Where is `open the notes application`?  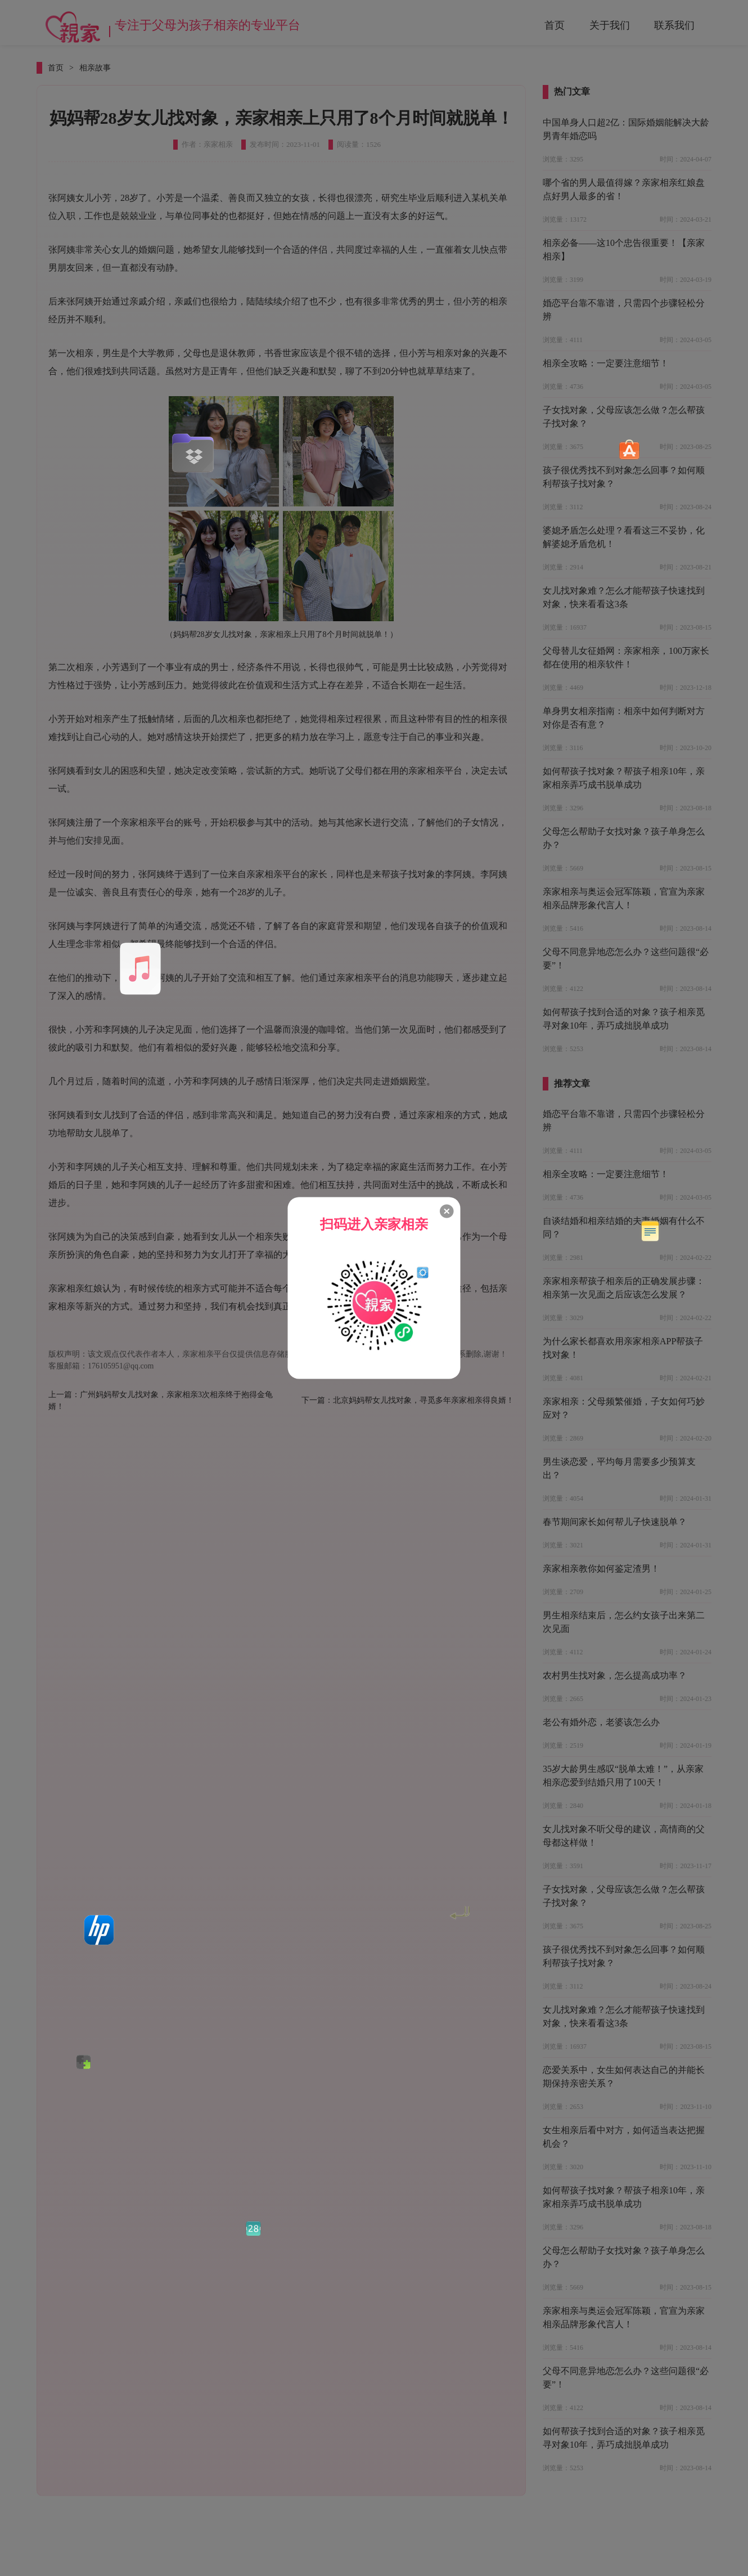 open the notes application is located at coordinates (650, 1231).